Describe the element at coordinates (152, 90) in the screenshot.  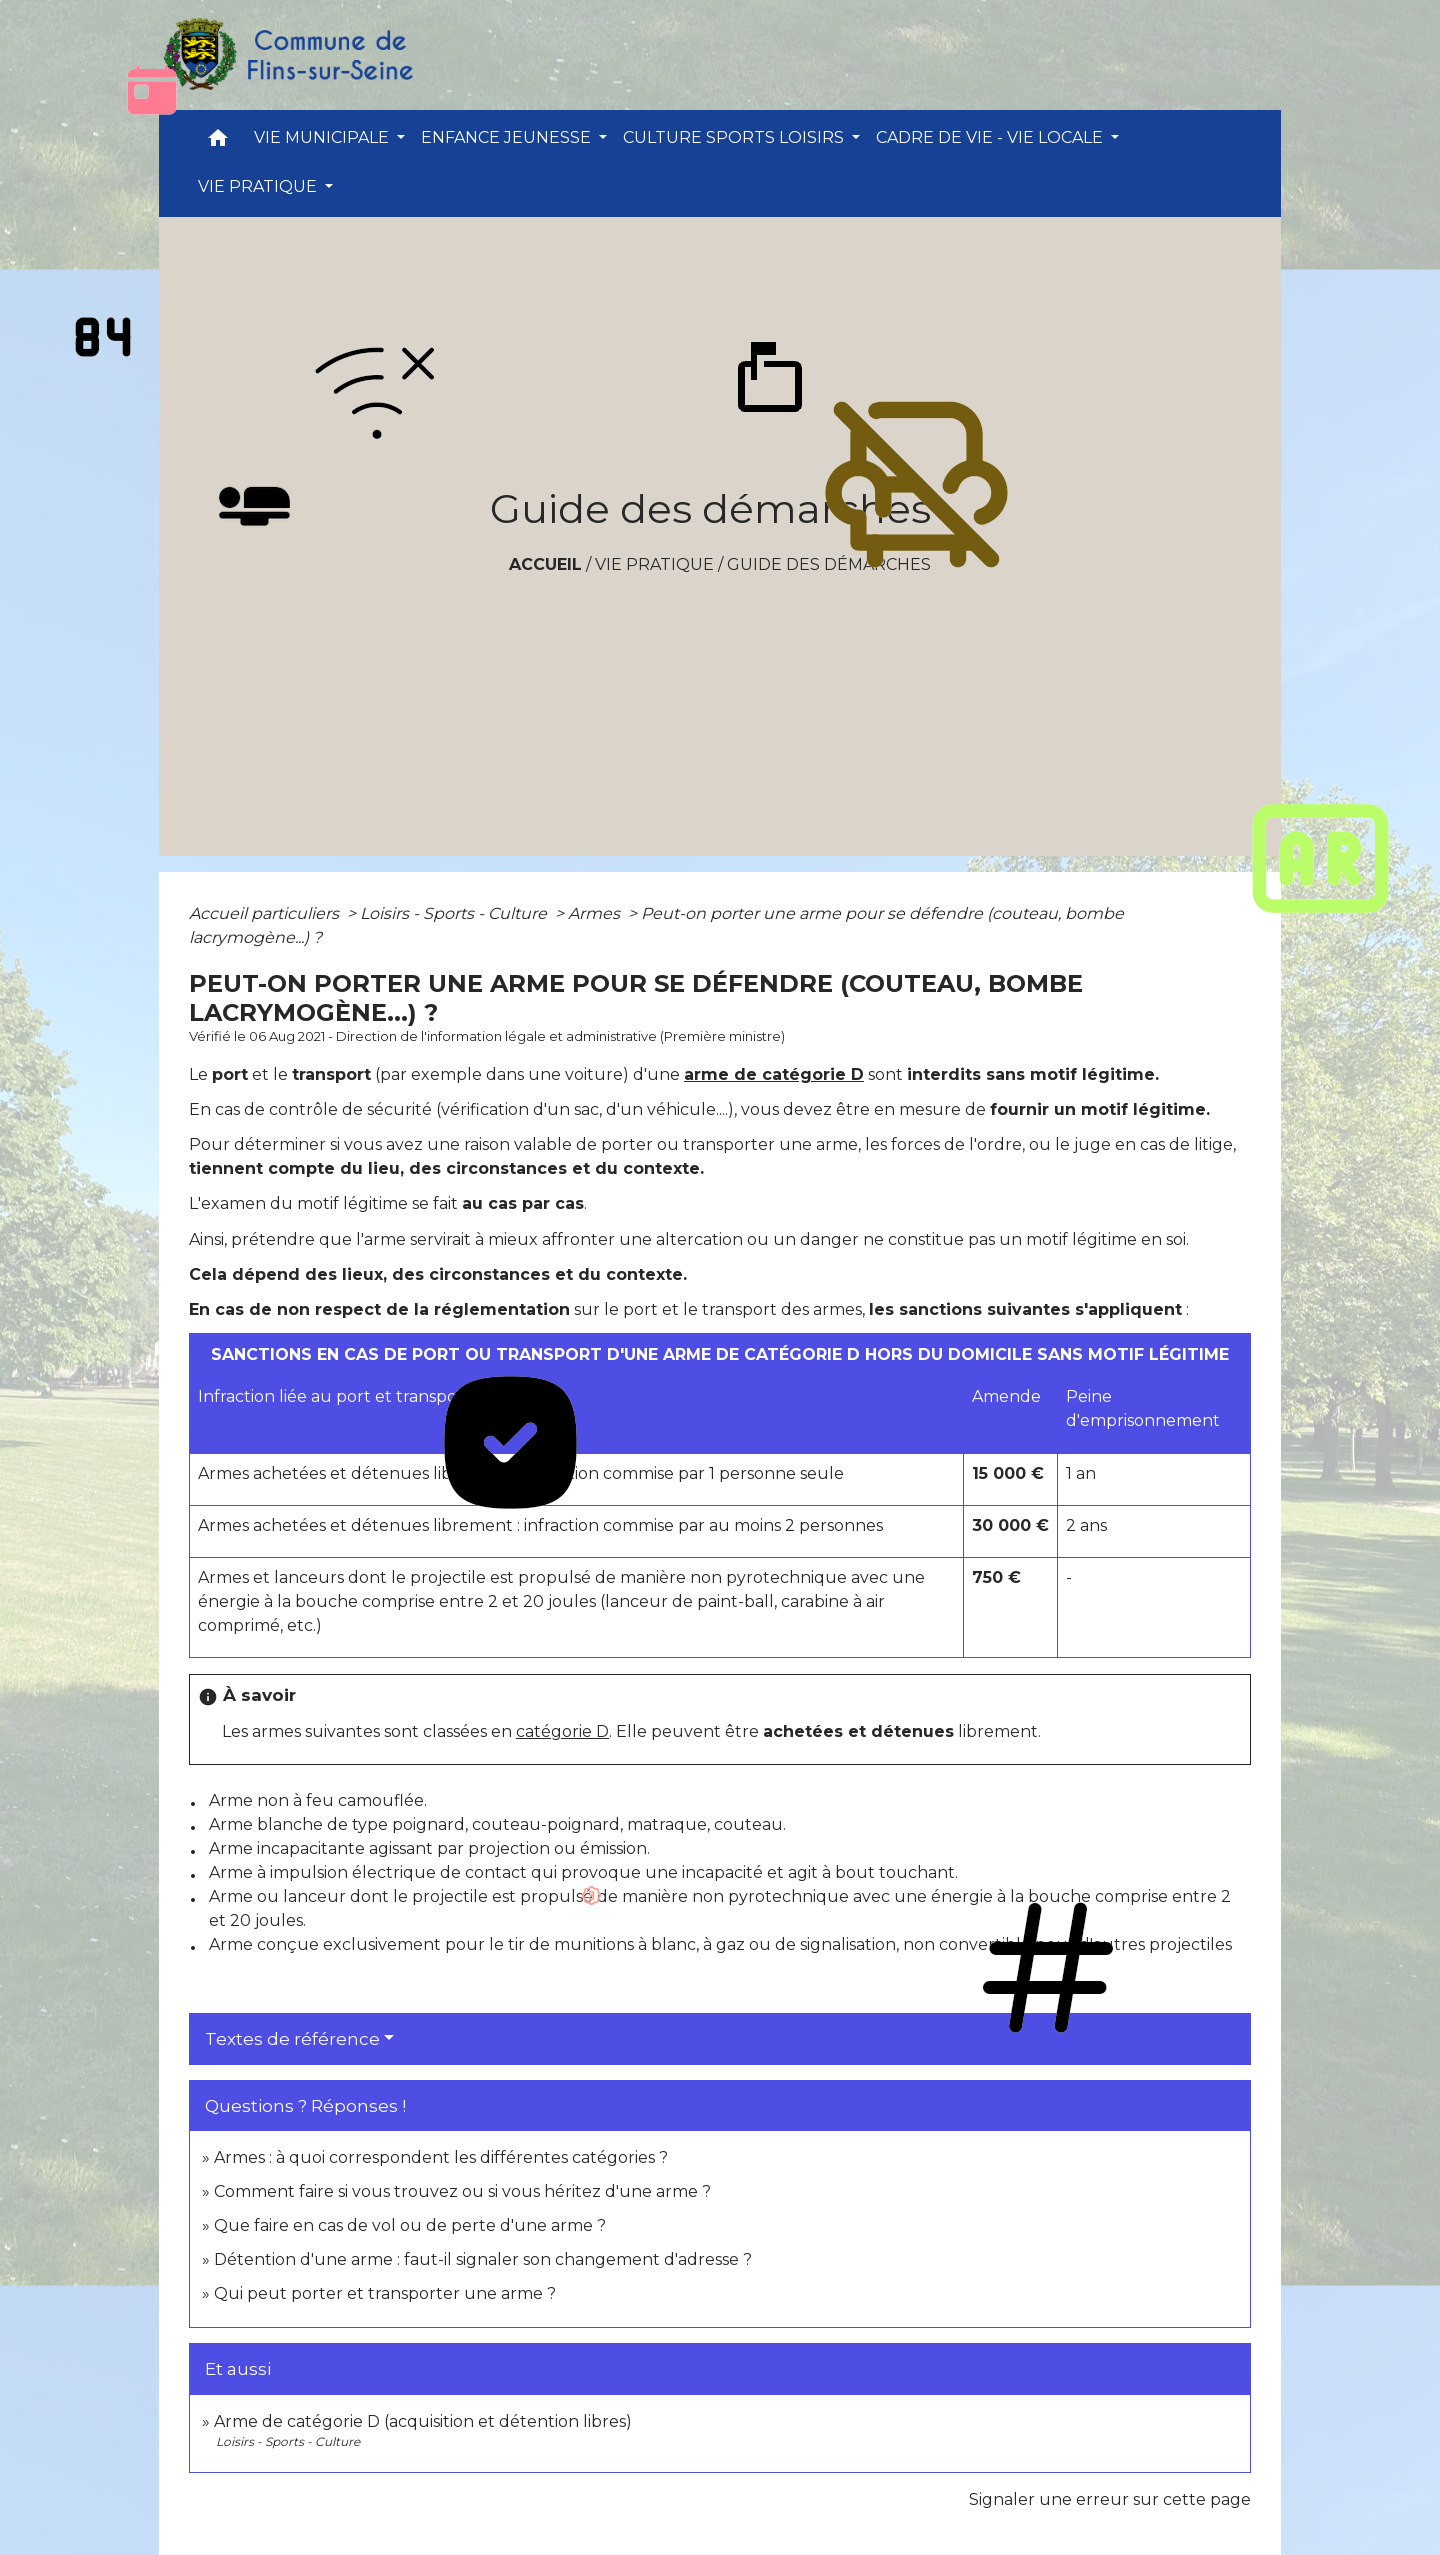
I see `view today's date or events` at that location.